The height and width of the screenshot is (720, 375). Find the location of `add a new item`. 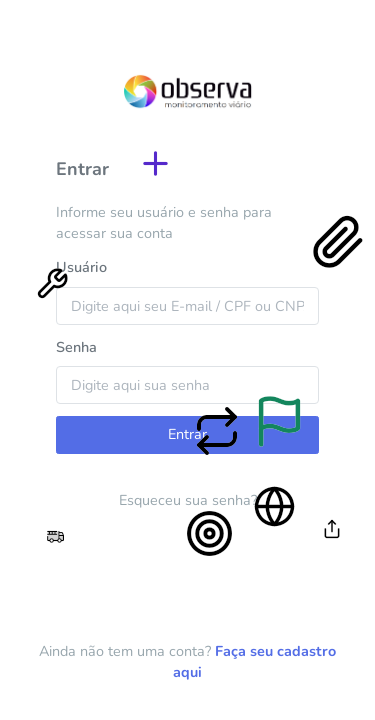

add a new item is located at coordinates (155, 163).